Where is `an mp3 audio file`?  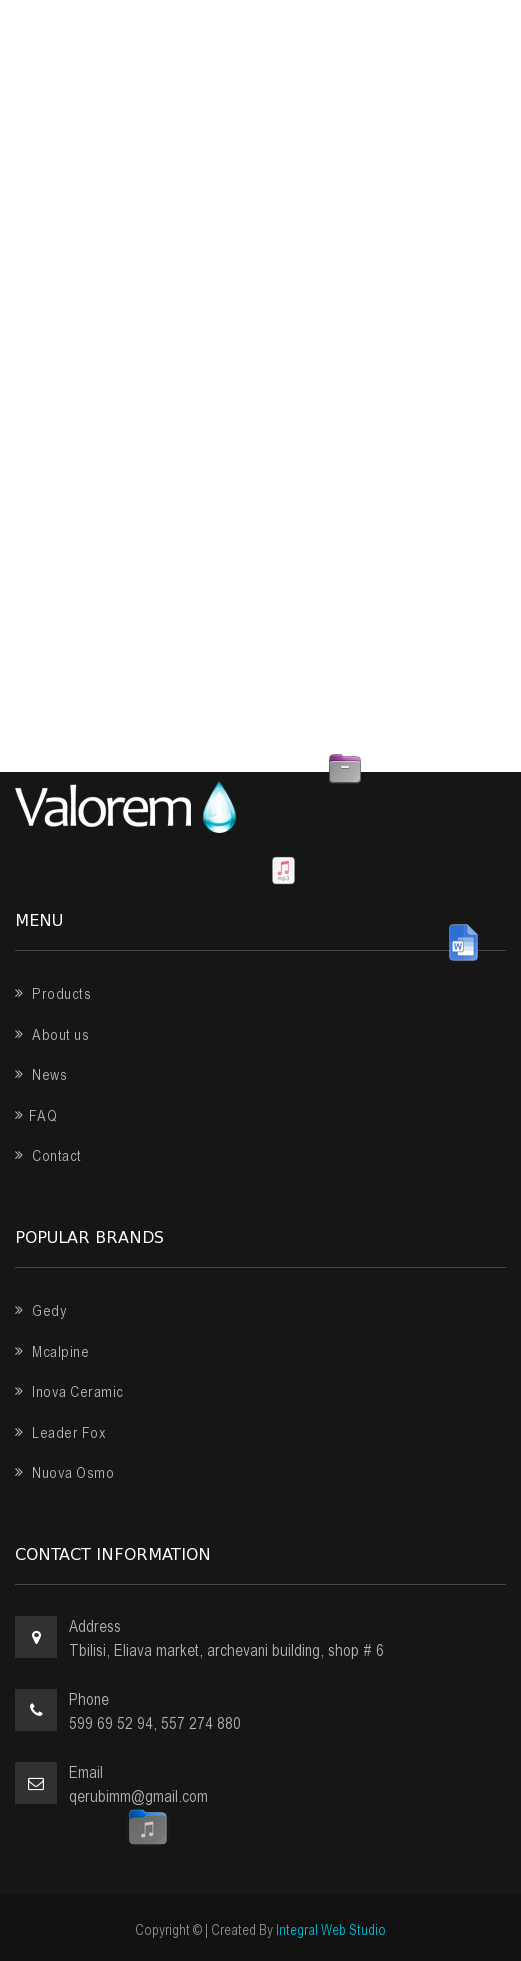
an mp3 audio file is located at coordinates (283, 870).